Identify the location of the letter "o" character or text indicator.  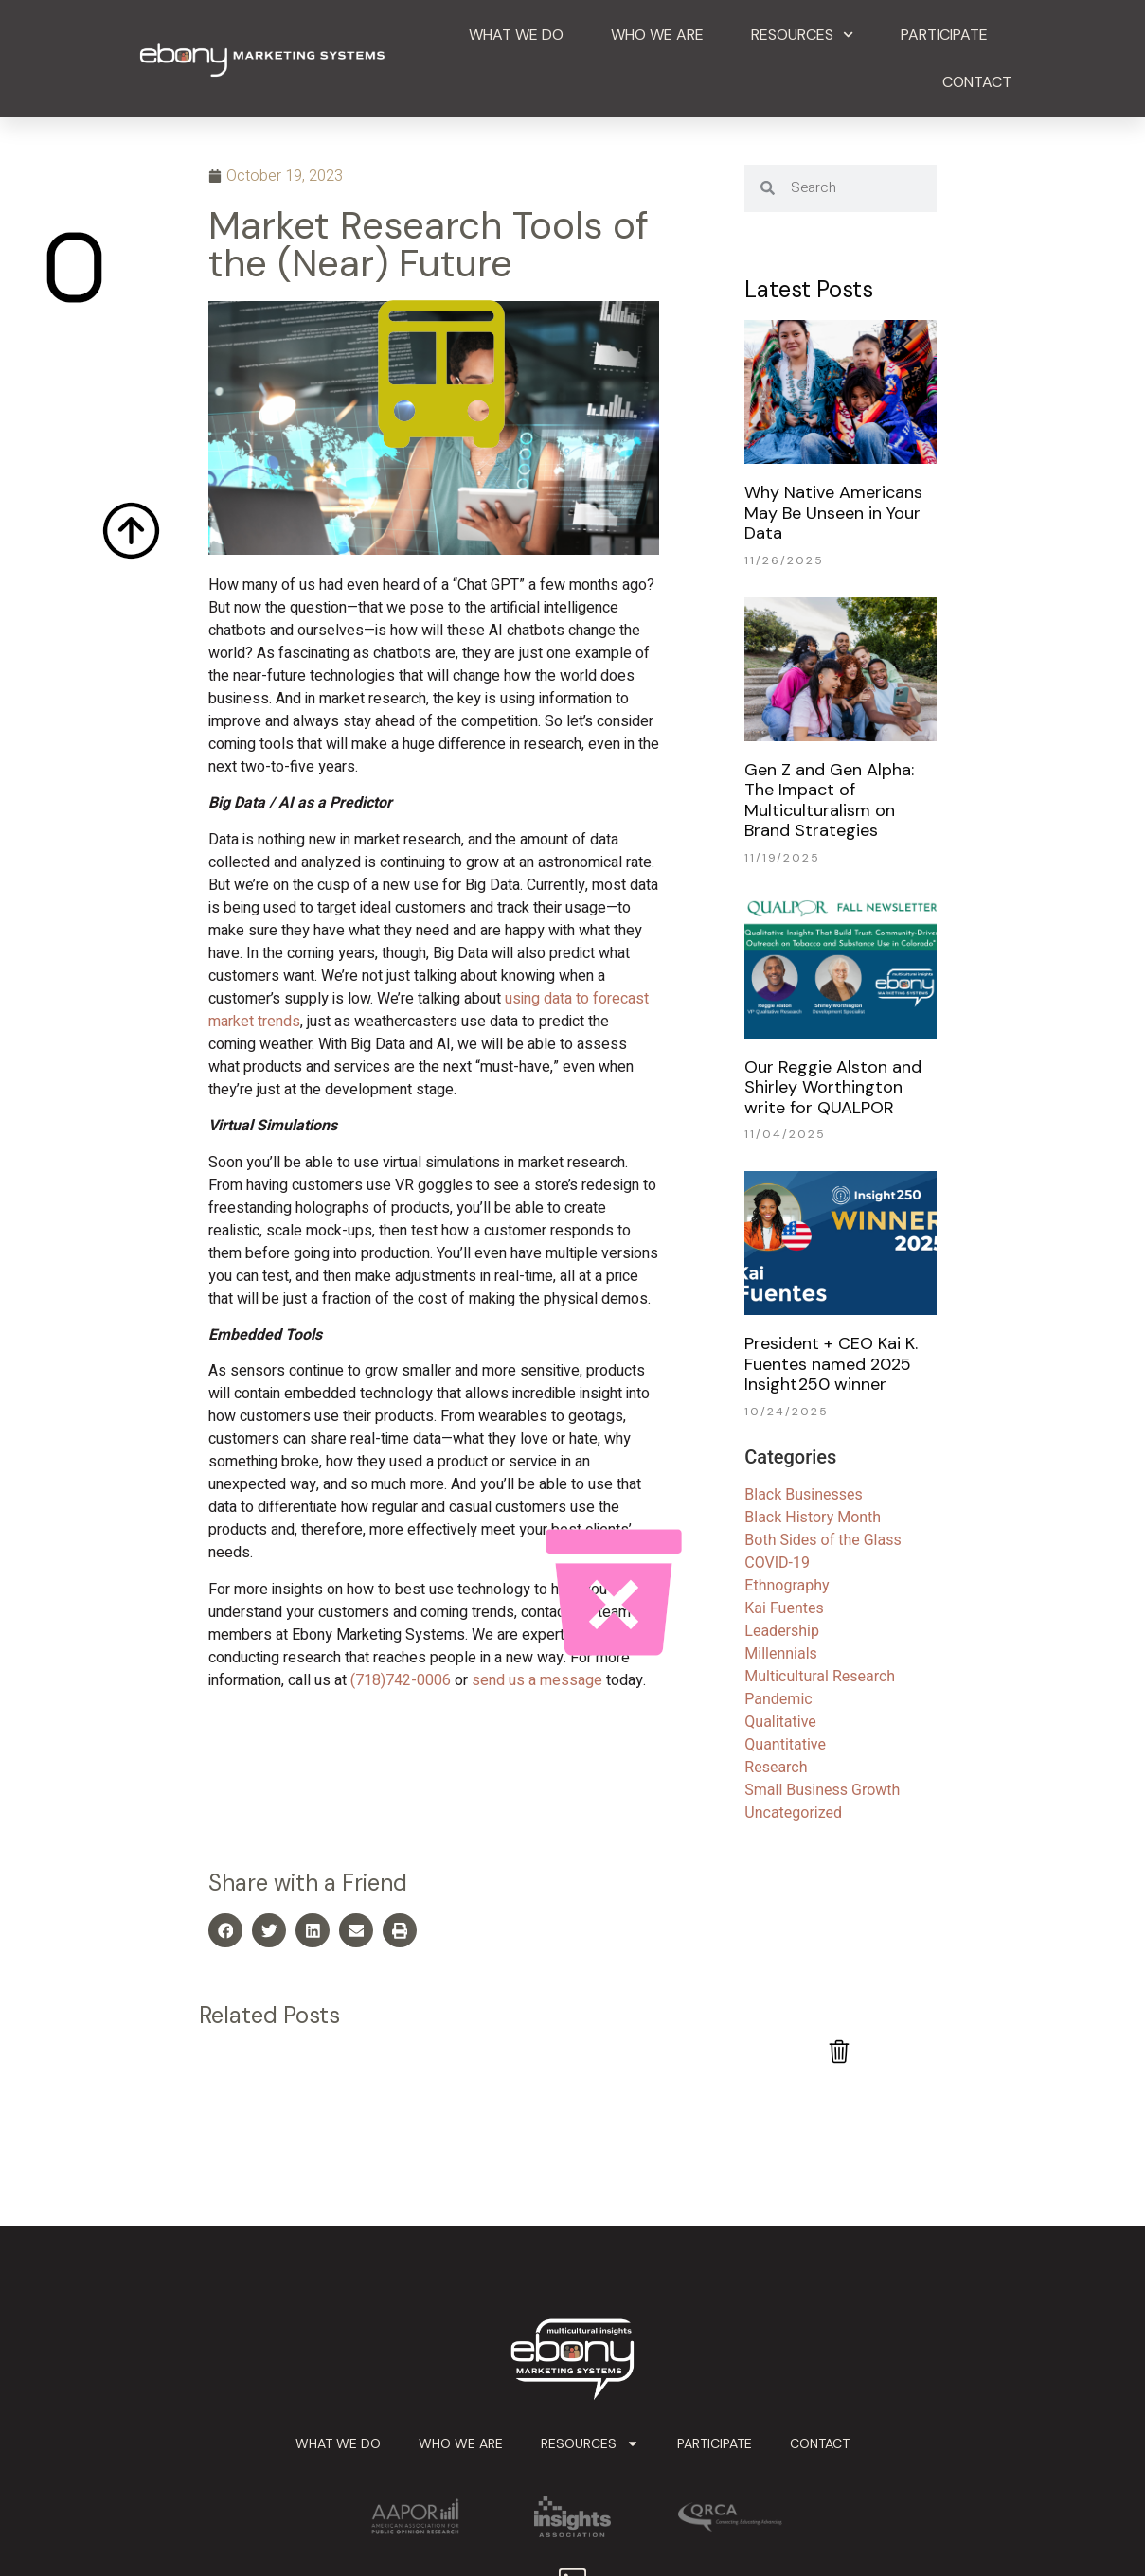
(74, 267).